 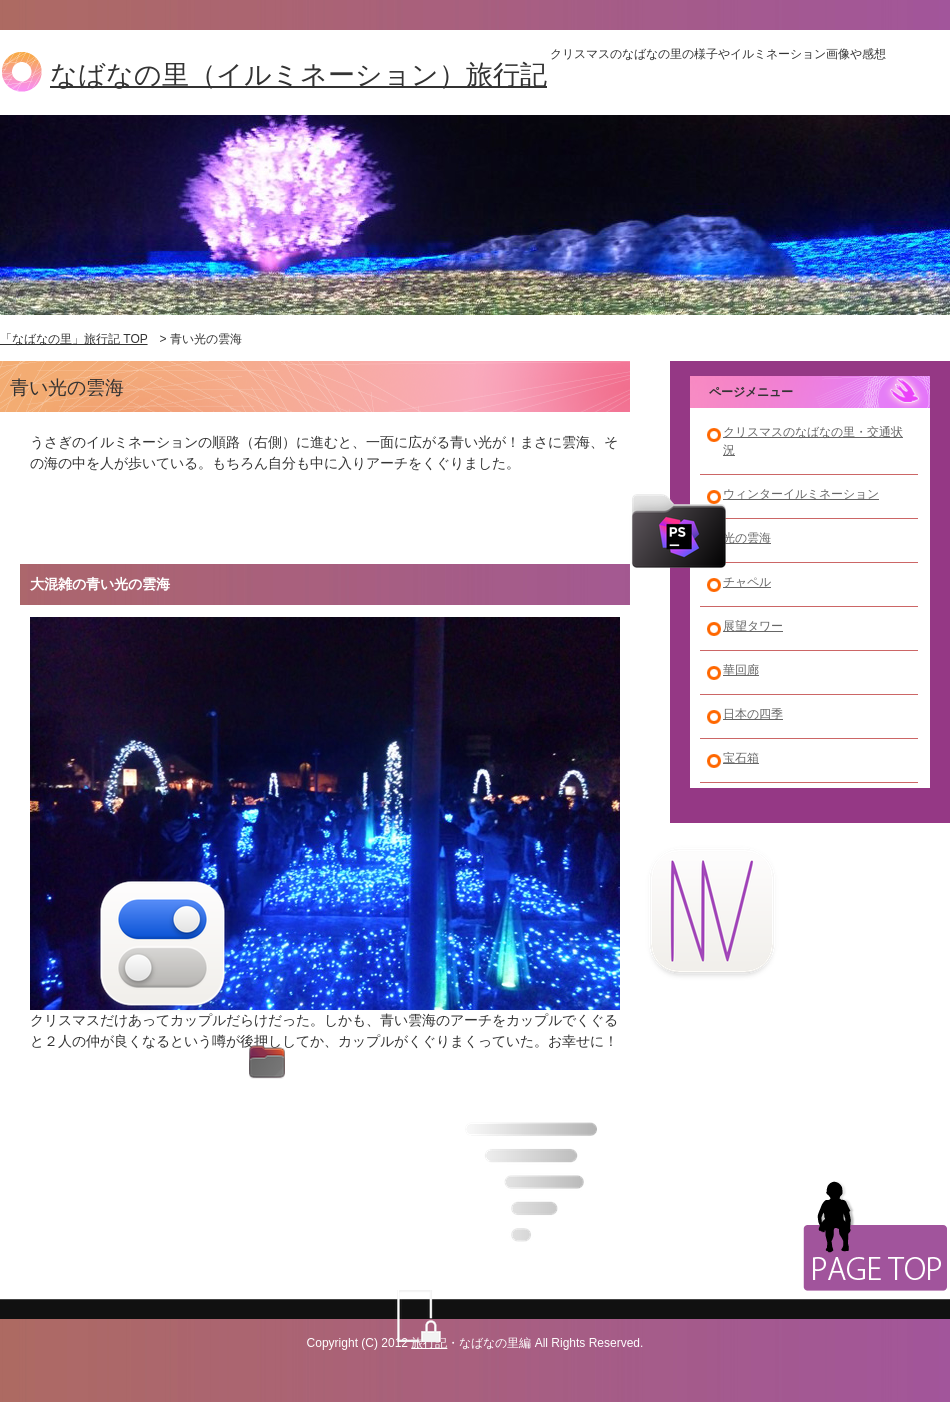 I want to click on open gnome tweaks to customize system settings, so click(x=162, y=943).